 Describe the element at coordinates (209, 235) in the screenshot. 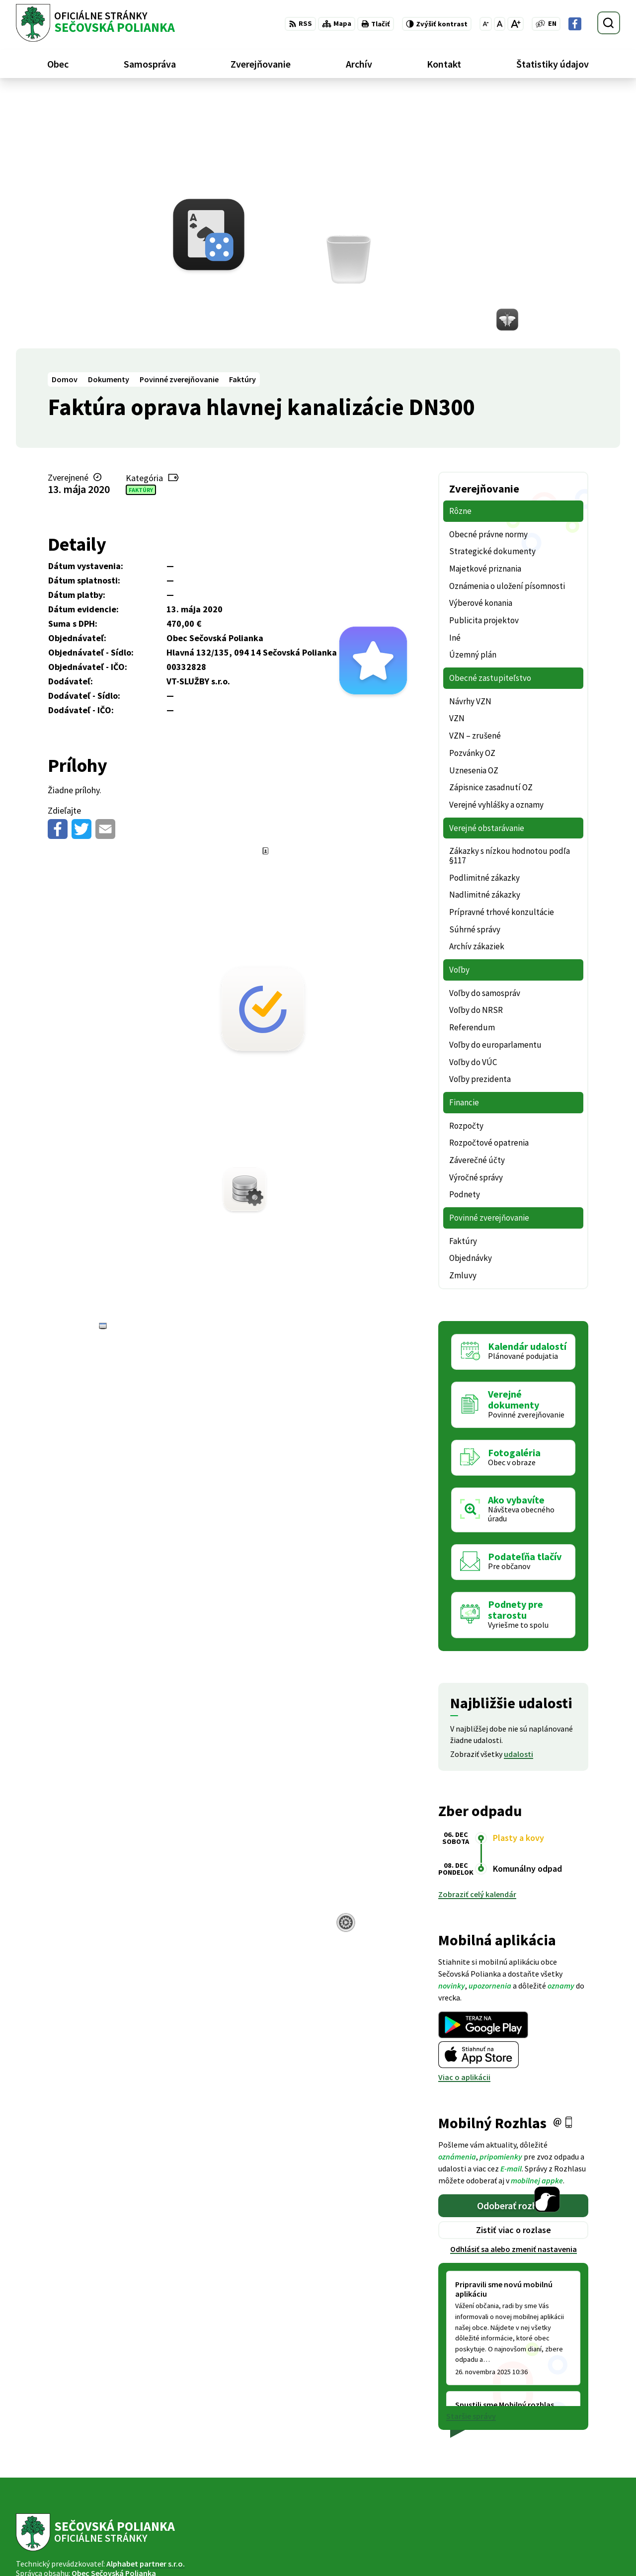

I see `launch tabletop simulator` at that location.